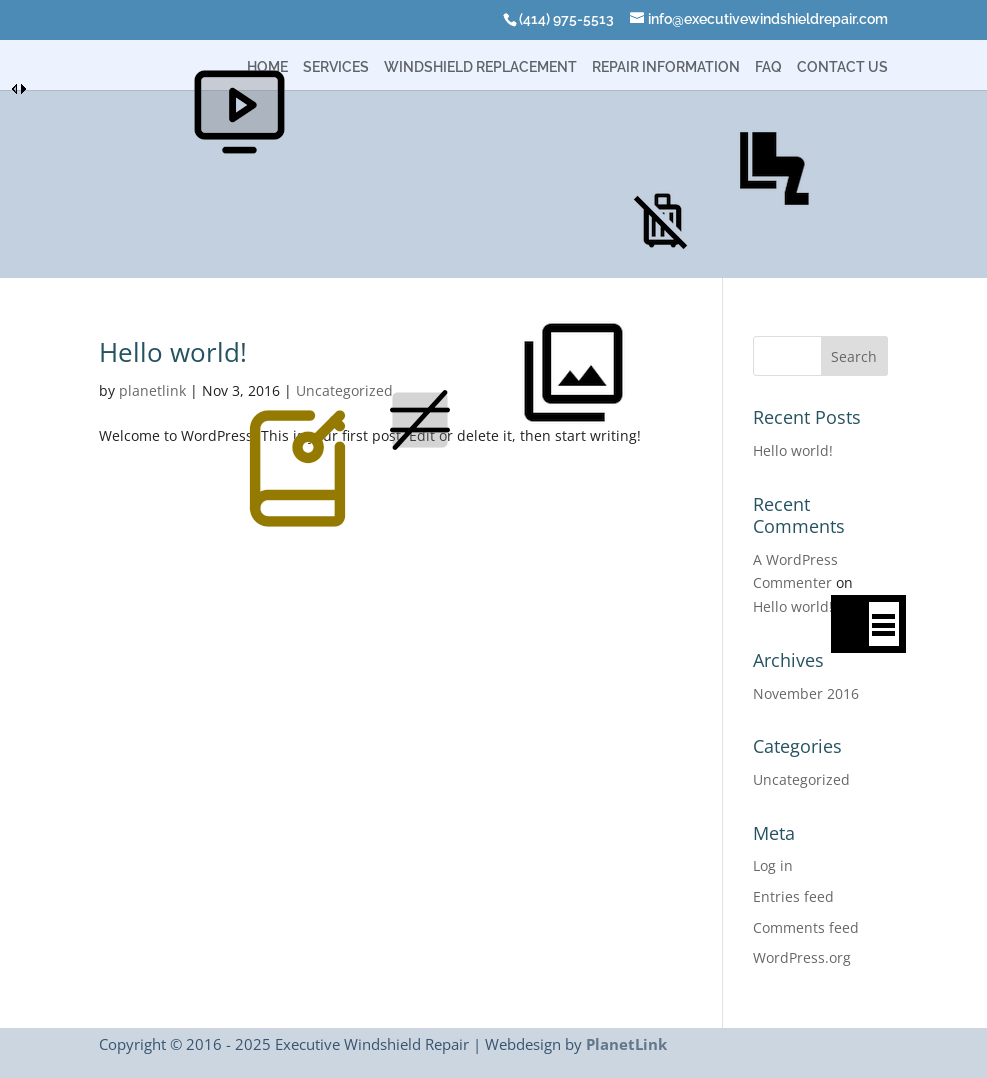 Image resolution: width=987 pixels, height=1078 pixels. What do you see at coordinates (868, 622) in the screenshot?
I see `switch to reader mode for distraction-free reading` at bounding box center [868, 622].